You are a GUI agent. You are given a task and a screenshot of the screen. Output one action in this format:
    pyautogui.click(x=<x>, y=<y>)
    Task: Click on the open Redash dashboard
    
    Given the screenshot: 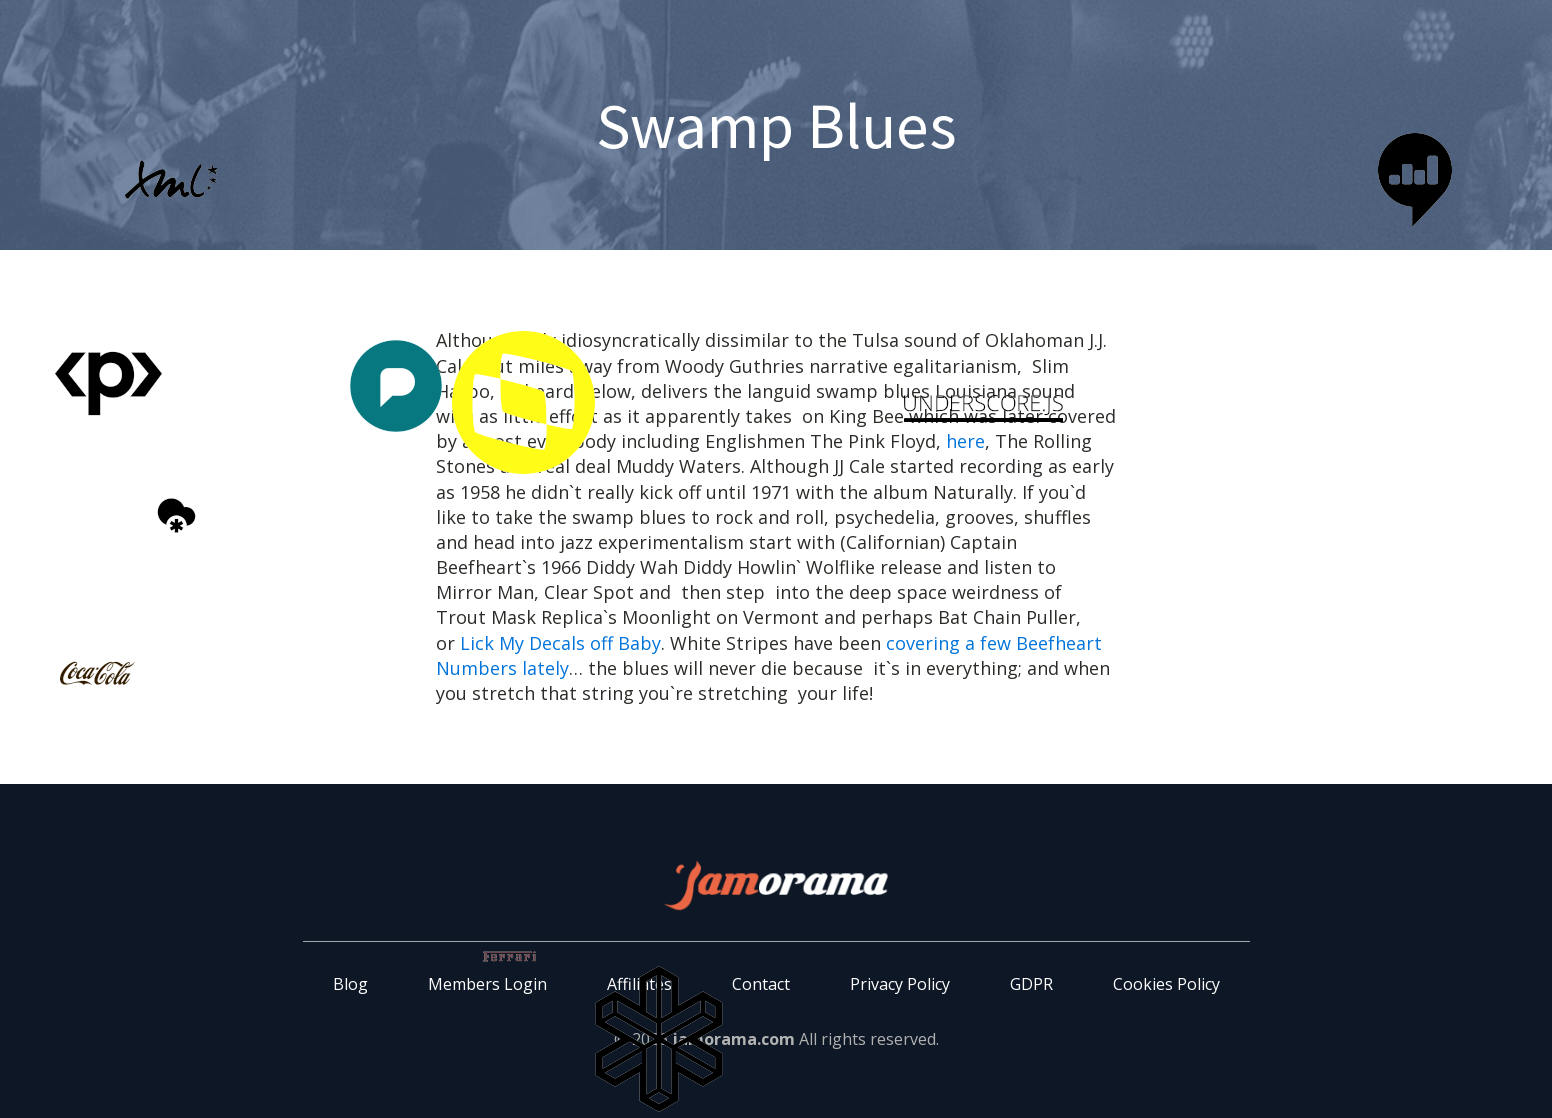 What is the action you would take?
    pyautogui.click(x=1415, y=180)
    